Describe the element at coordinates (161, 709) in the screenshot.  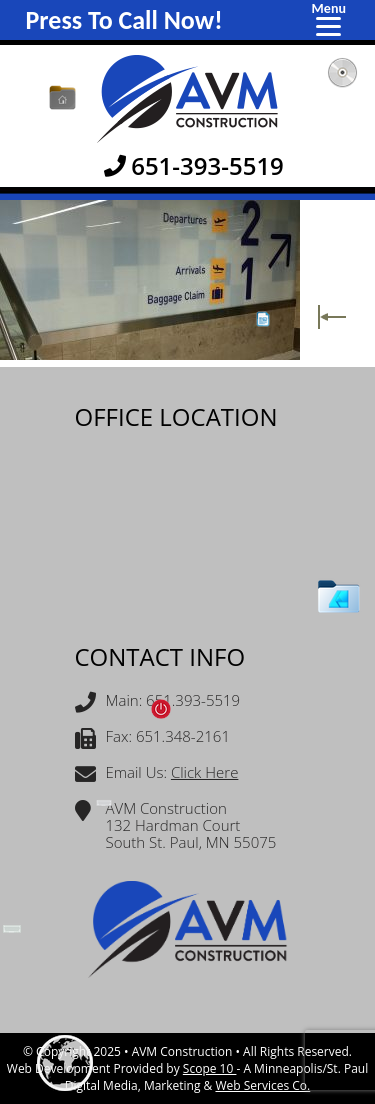
I see `shut down or power off the system` at that location.